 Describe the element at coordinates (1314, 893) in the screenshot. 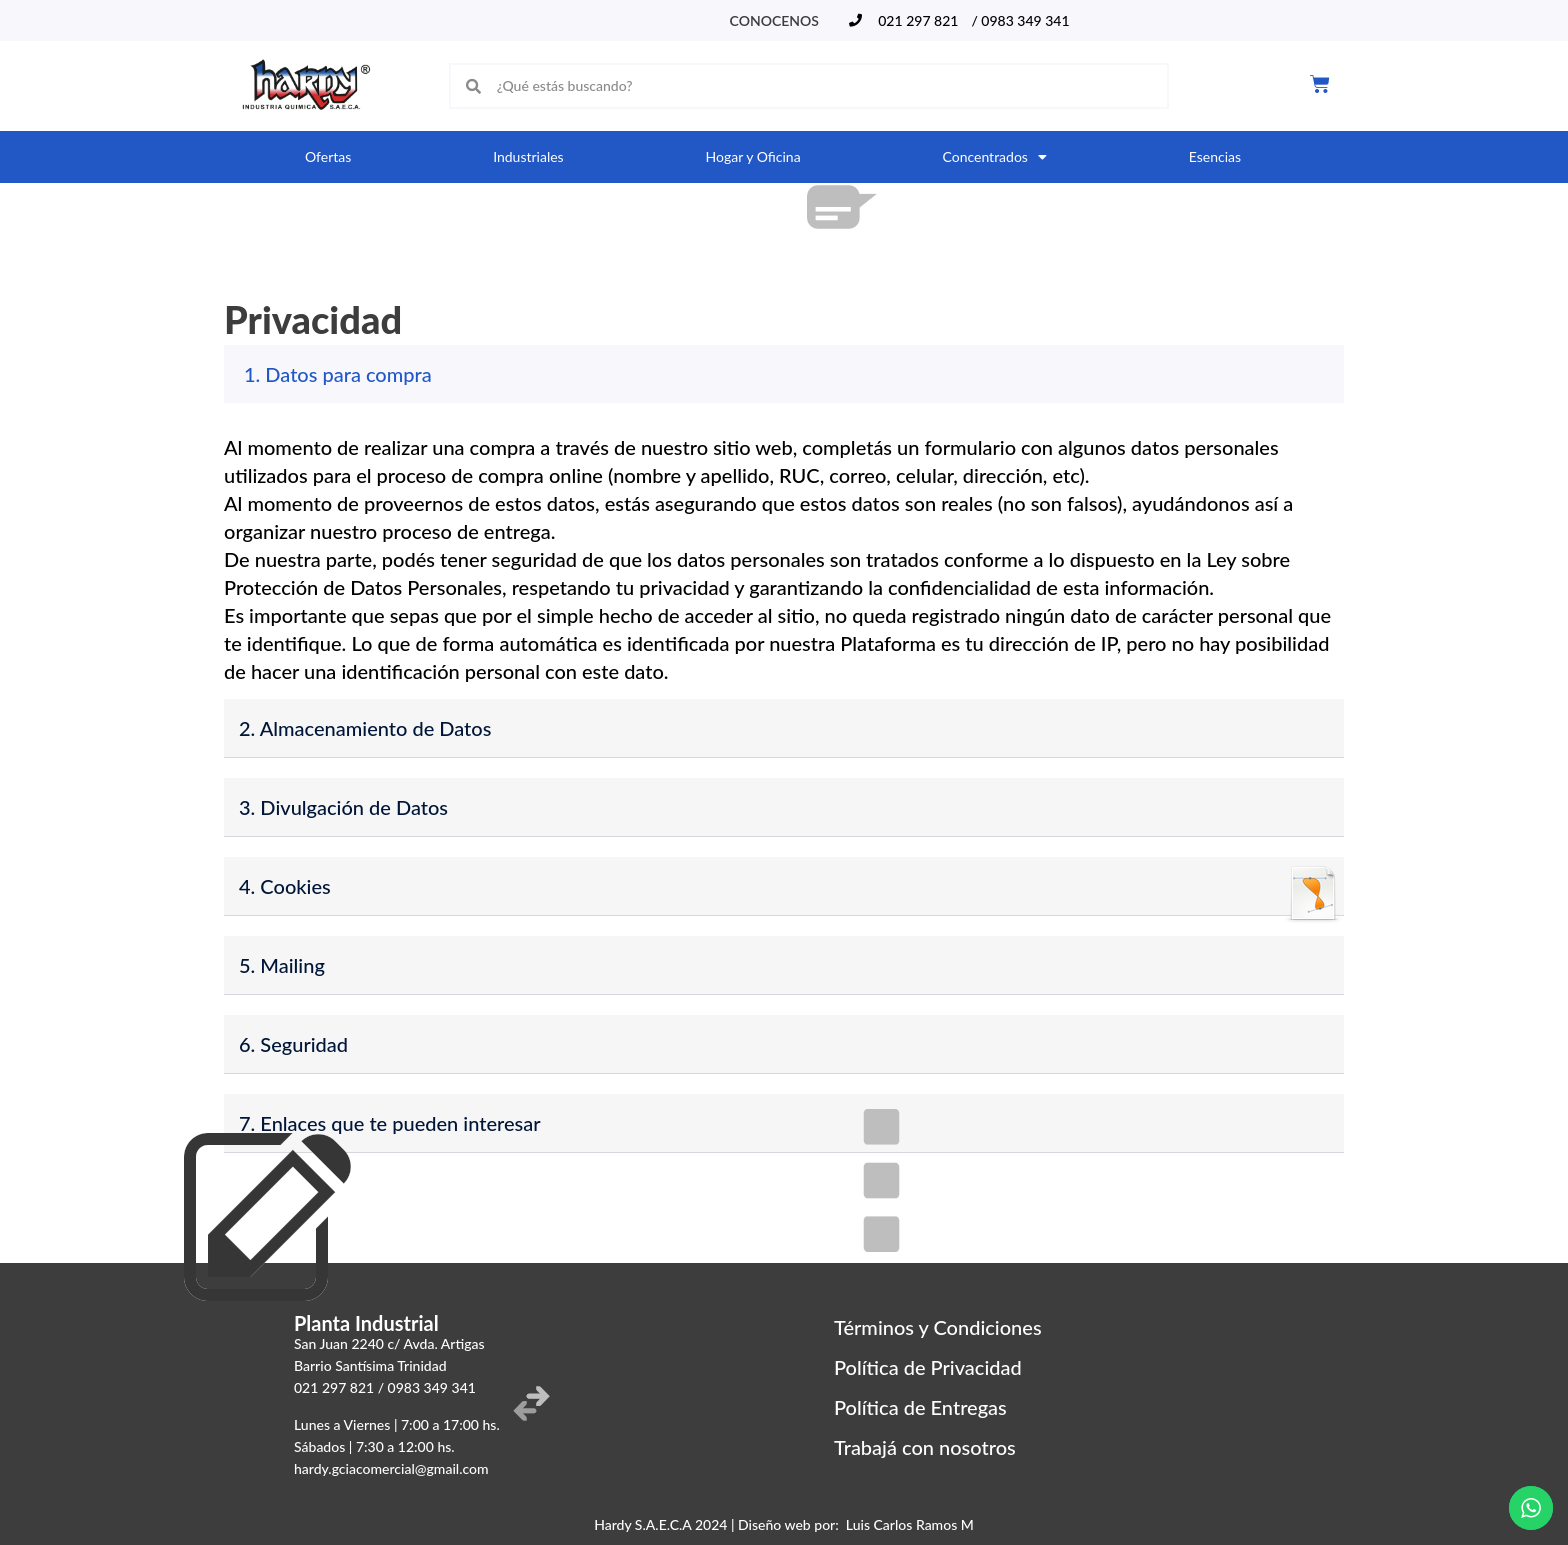

I see `open a vector drawing or illustration file` at that location.